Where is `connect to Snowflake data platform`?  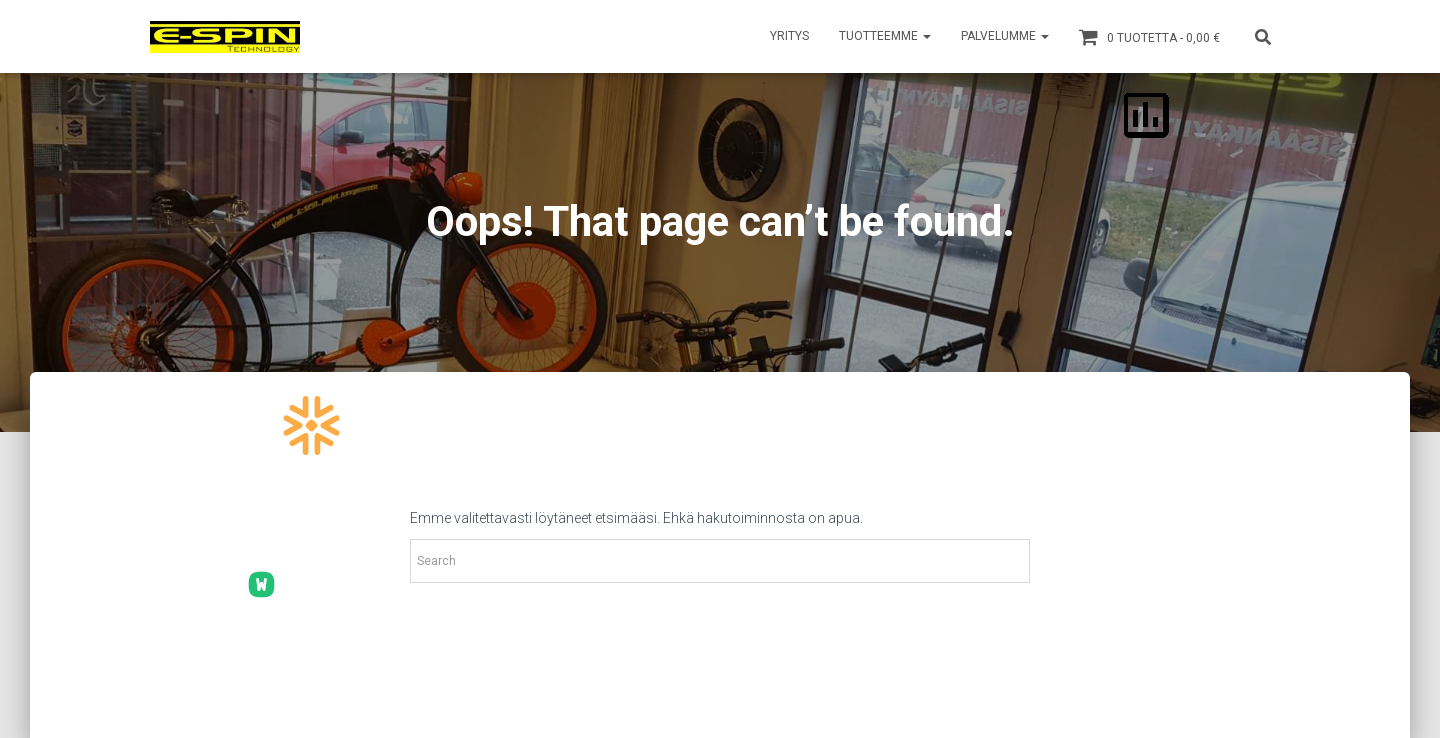 connect to Snowflake data platform is located at coordinates (311, 425).